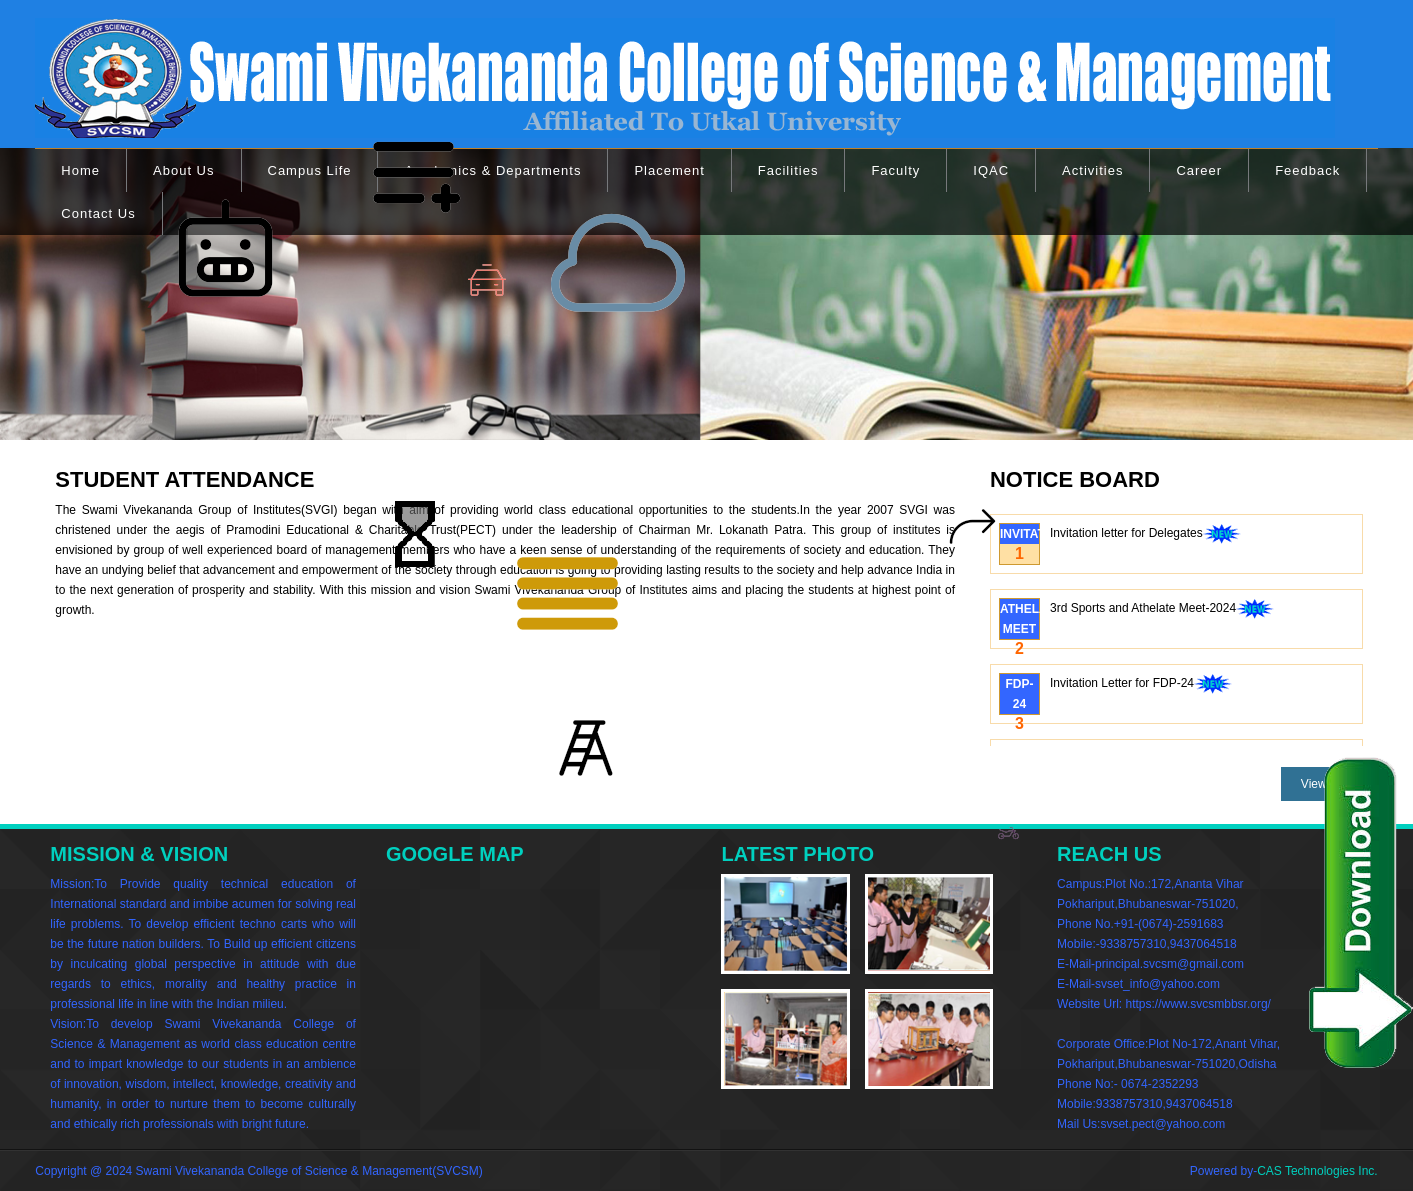 The image size is (1413, 1191). I want to click on access tools or equipment section, so click(587, 748).